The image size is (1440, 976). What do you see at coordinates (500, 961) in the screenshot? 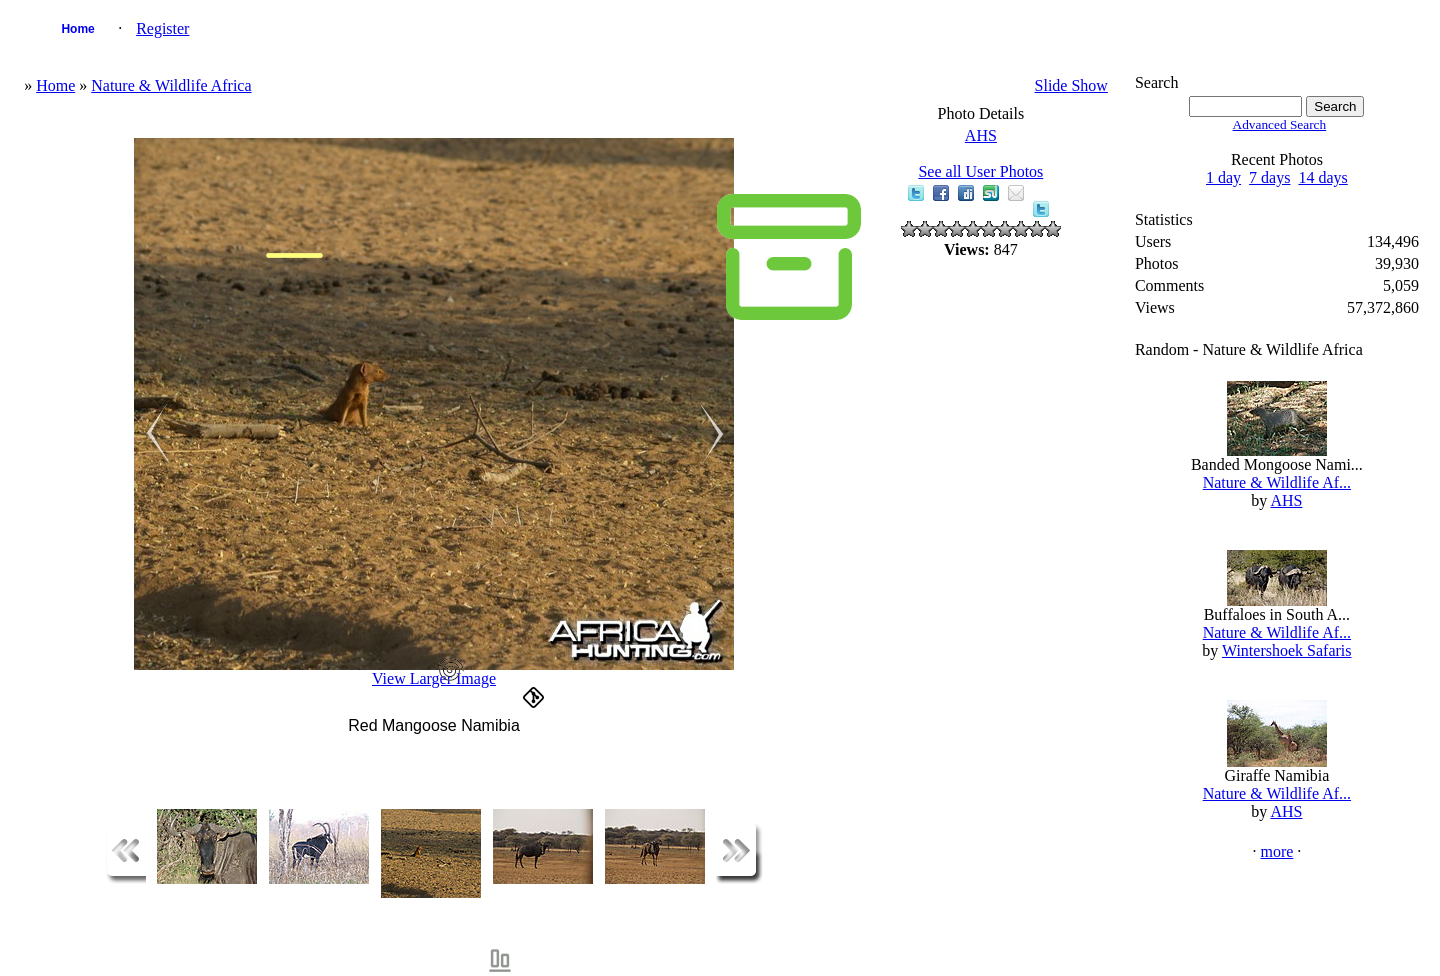
I see `align selected objects to the bottom` at bounding box center [500, 961].